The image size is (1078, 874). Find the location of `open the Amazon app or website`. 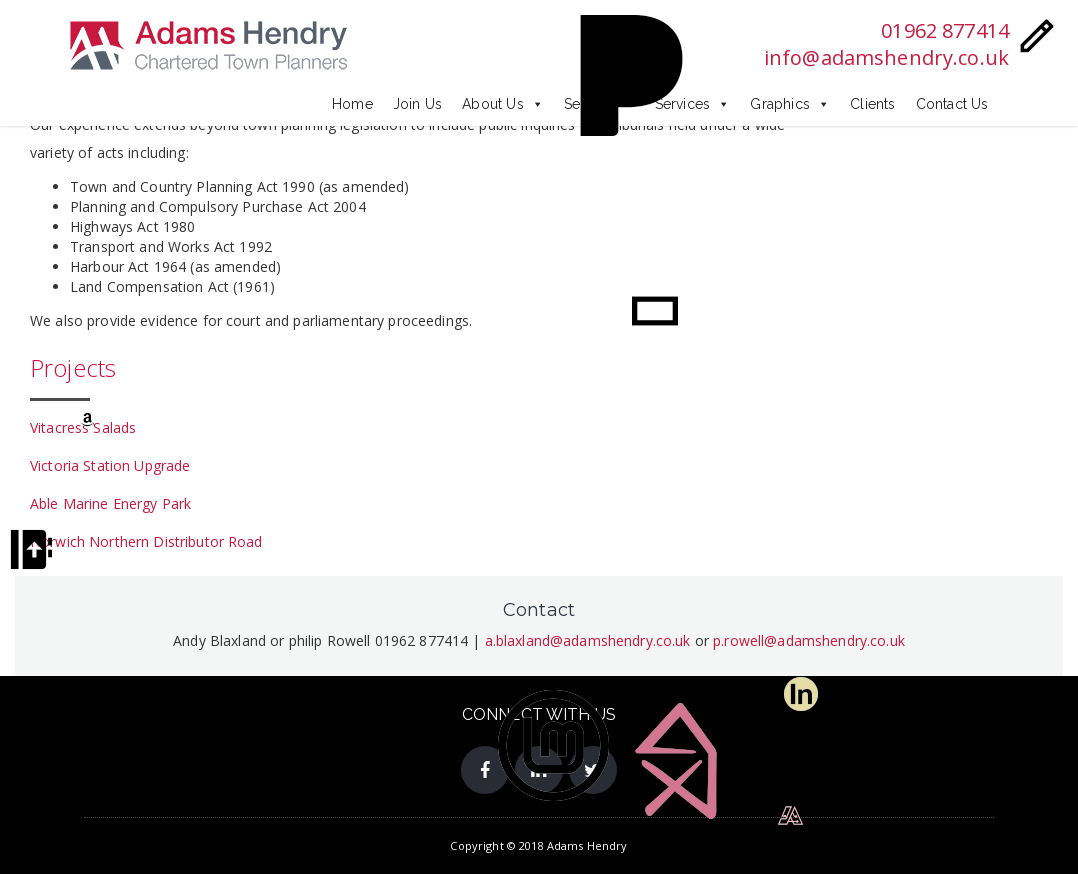

open the Amazon app or website is located at coordinates (87, 419).